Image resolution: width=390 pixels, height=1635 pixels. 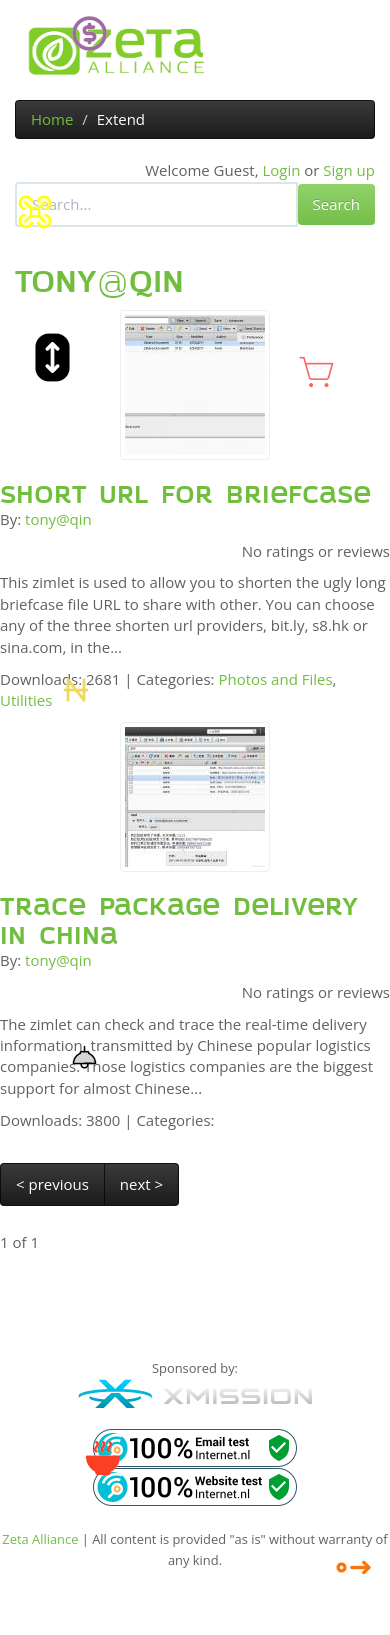 I want to click on nigerian naira currency symbol, so click(x=76, y=690).